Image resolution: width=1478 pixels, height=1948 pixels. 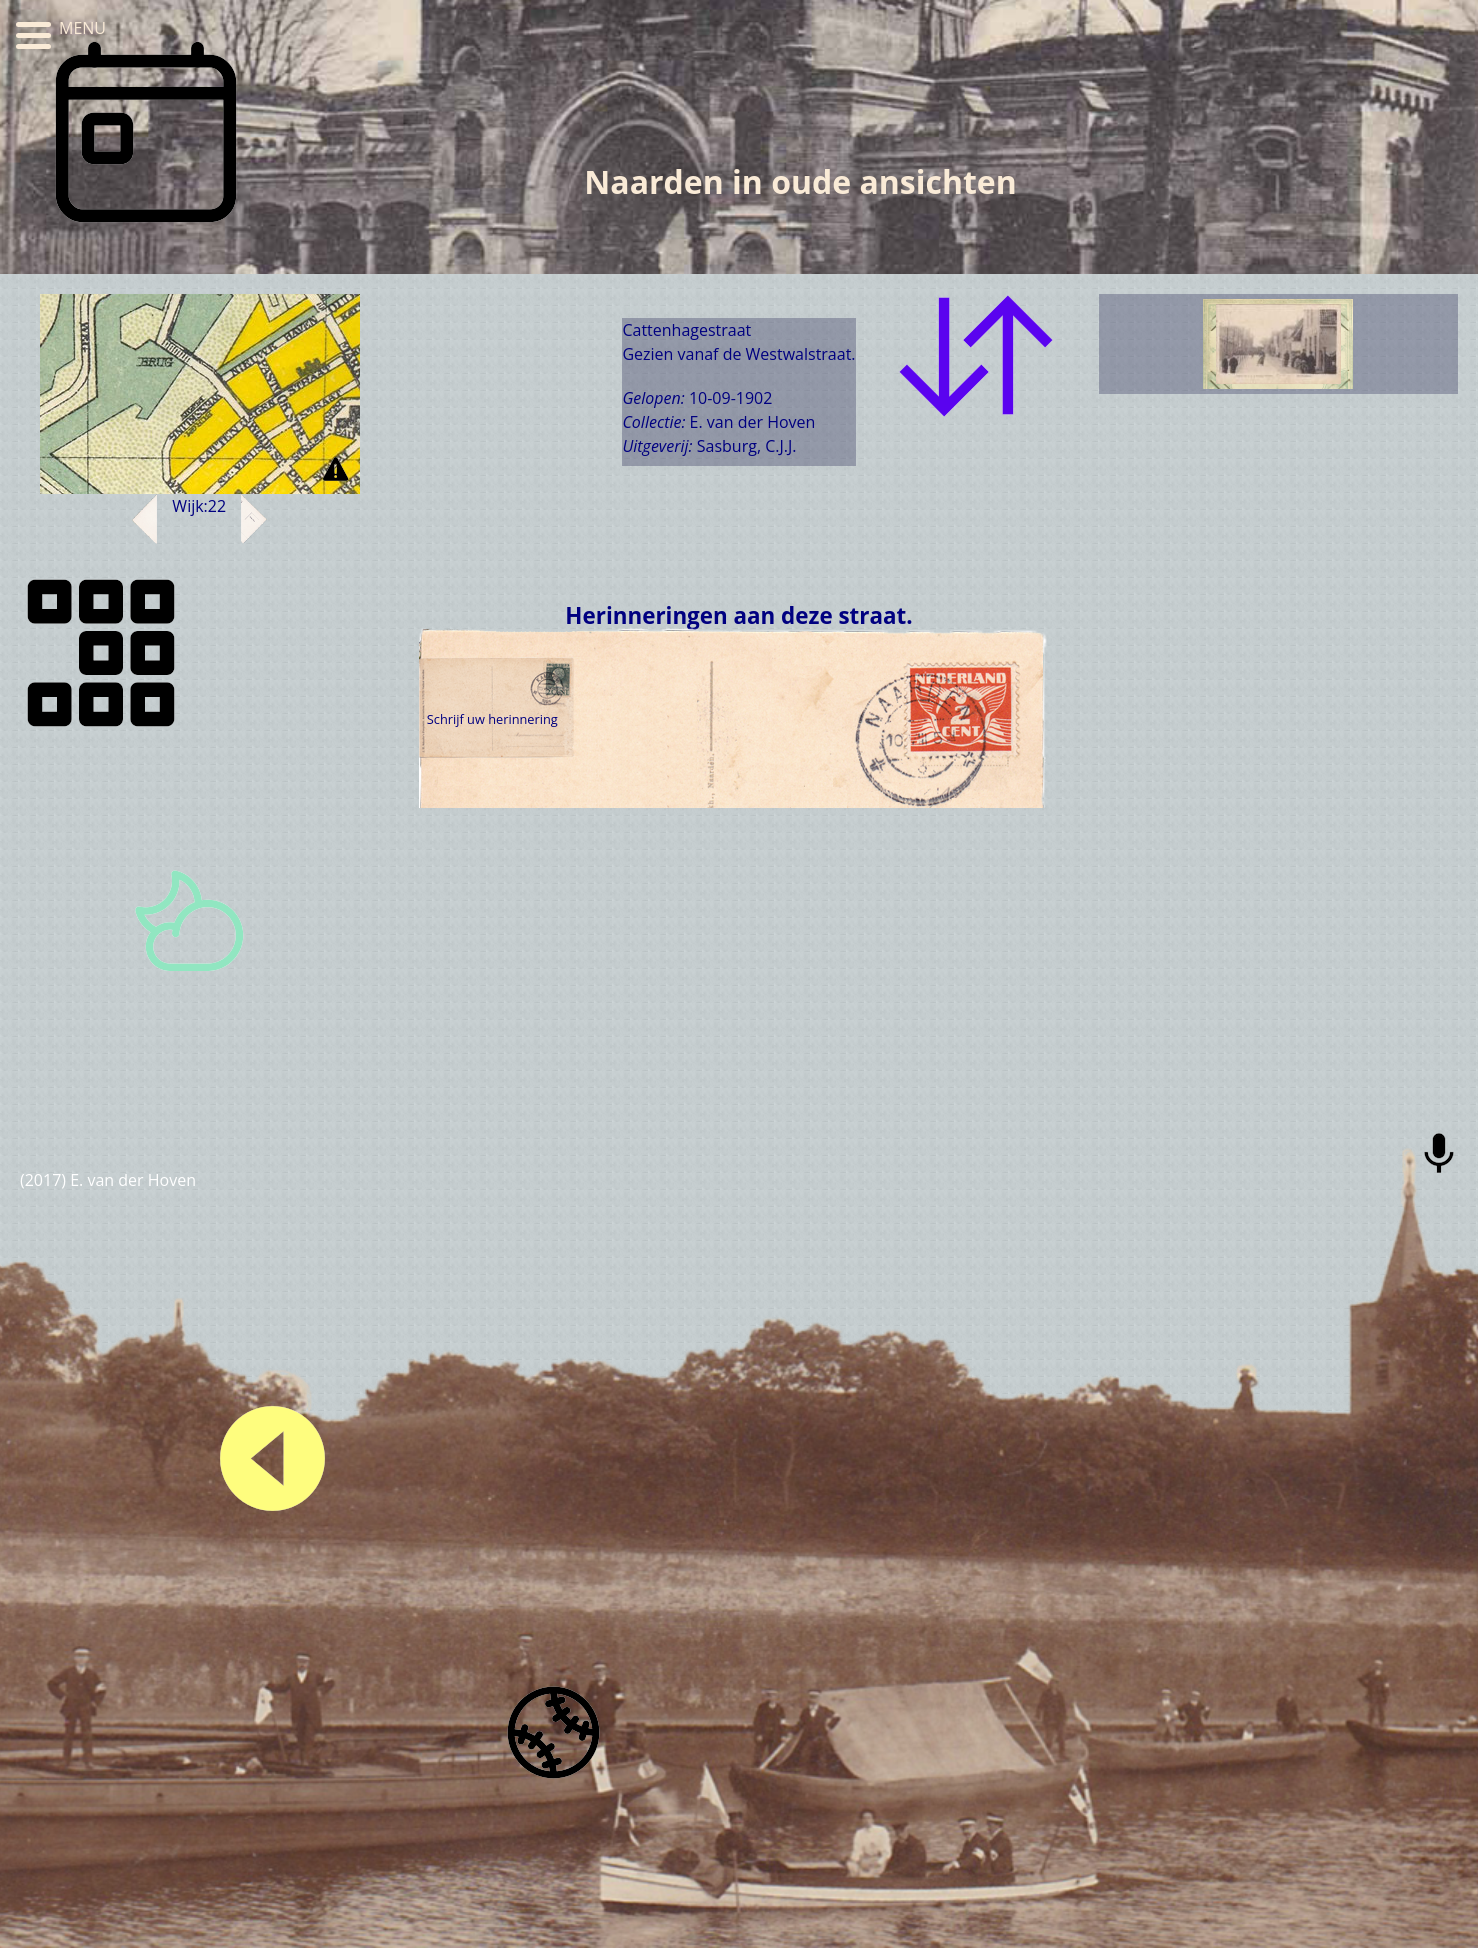 What do you see at coordinates (553, 1732) in the screenshot?
I see `view baseball scores or stats` at bounding box center [553, 1732].